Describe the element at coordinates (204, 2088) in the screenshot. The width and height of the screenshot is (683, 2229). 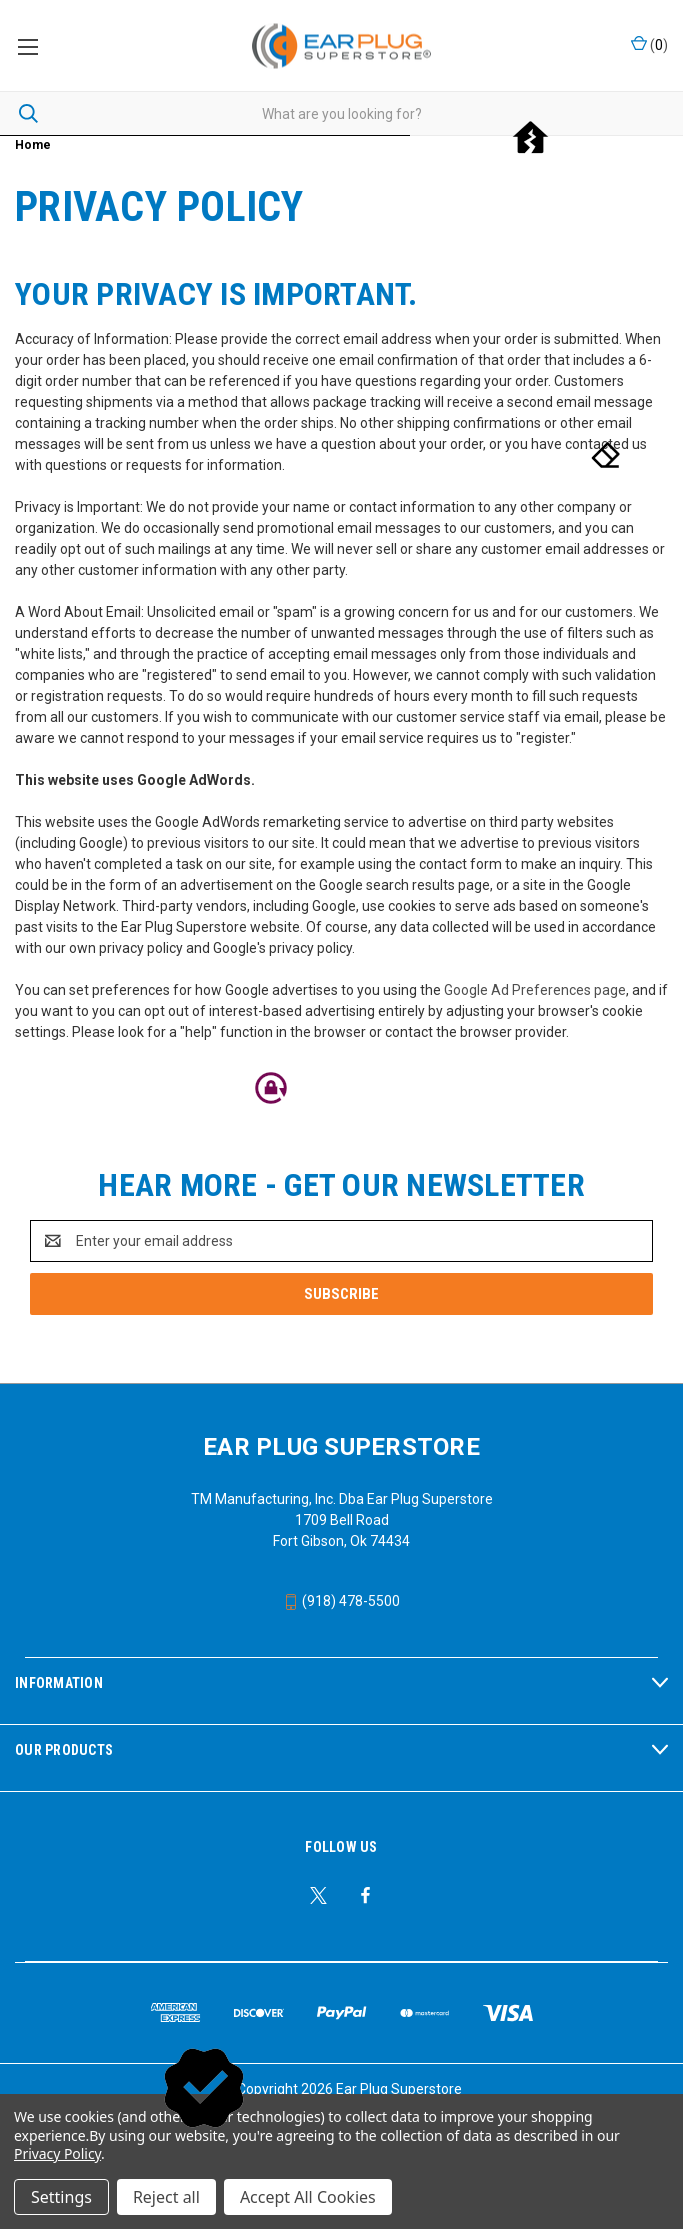
I see `indicates a verified account or profile` at that location.